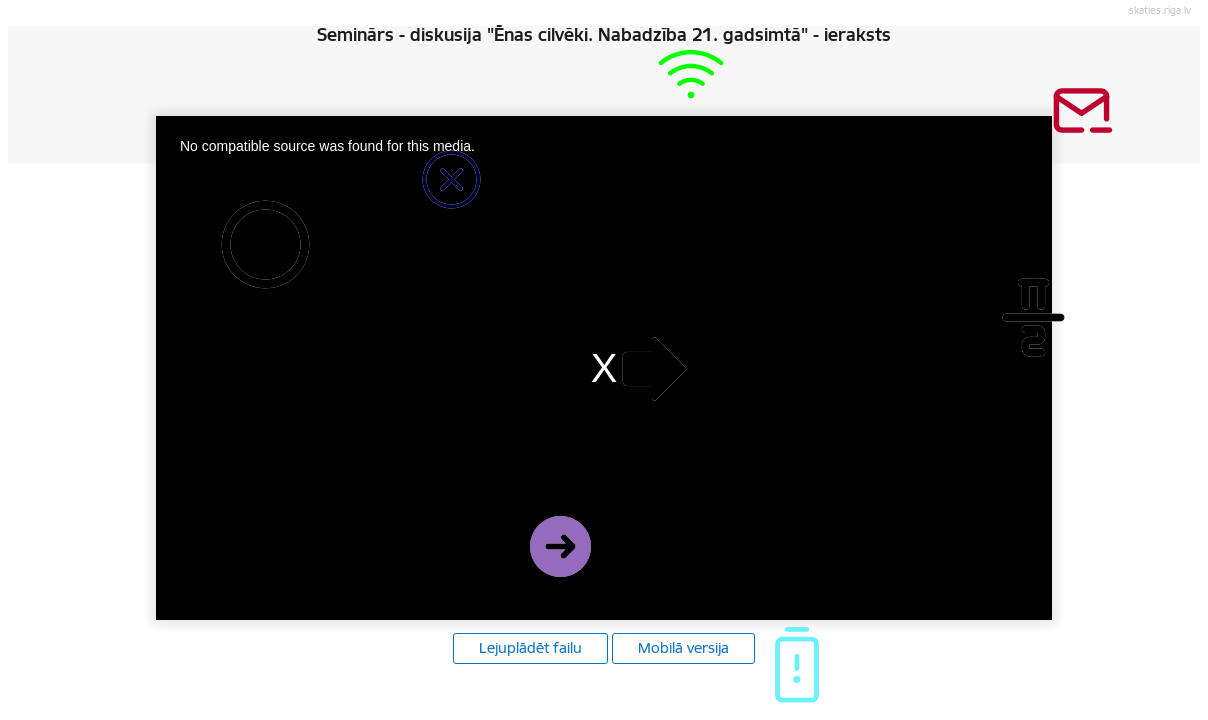  I want to click on indicates low battery warning, so click(797, 666).